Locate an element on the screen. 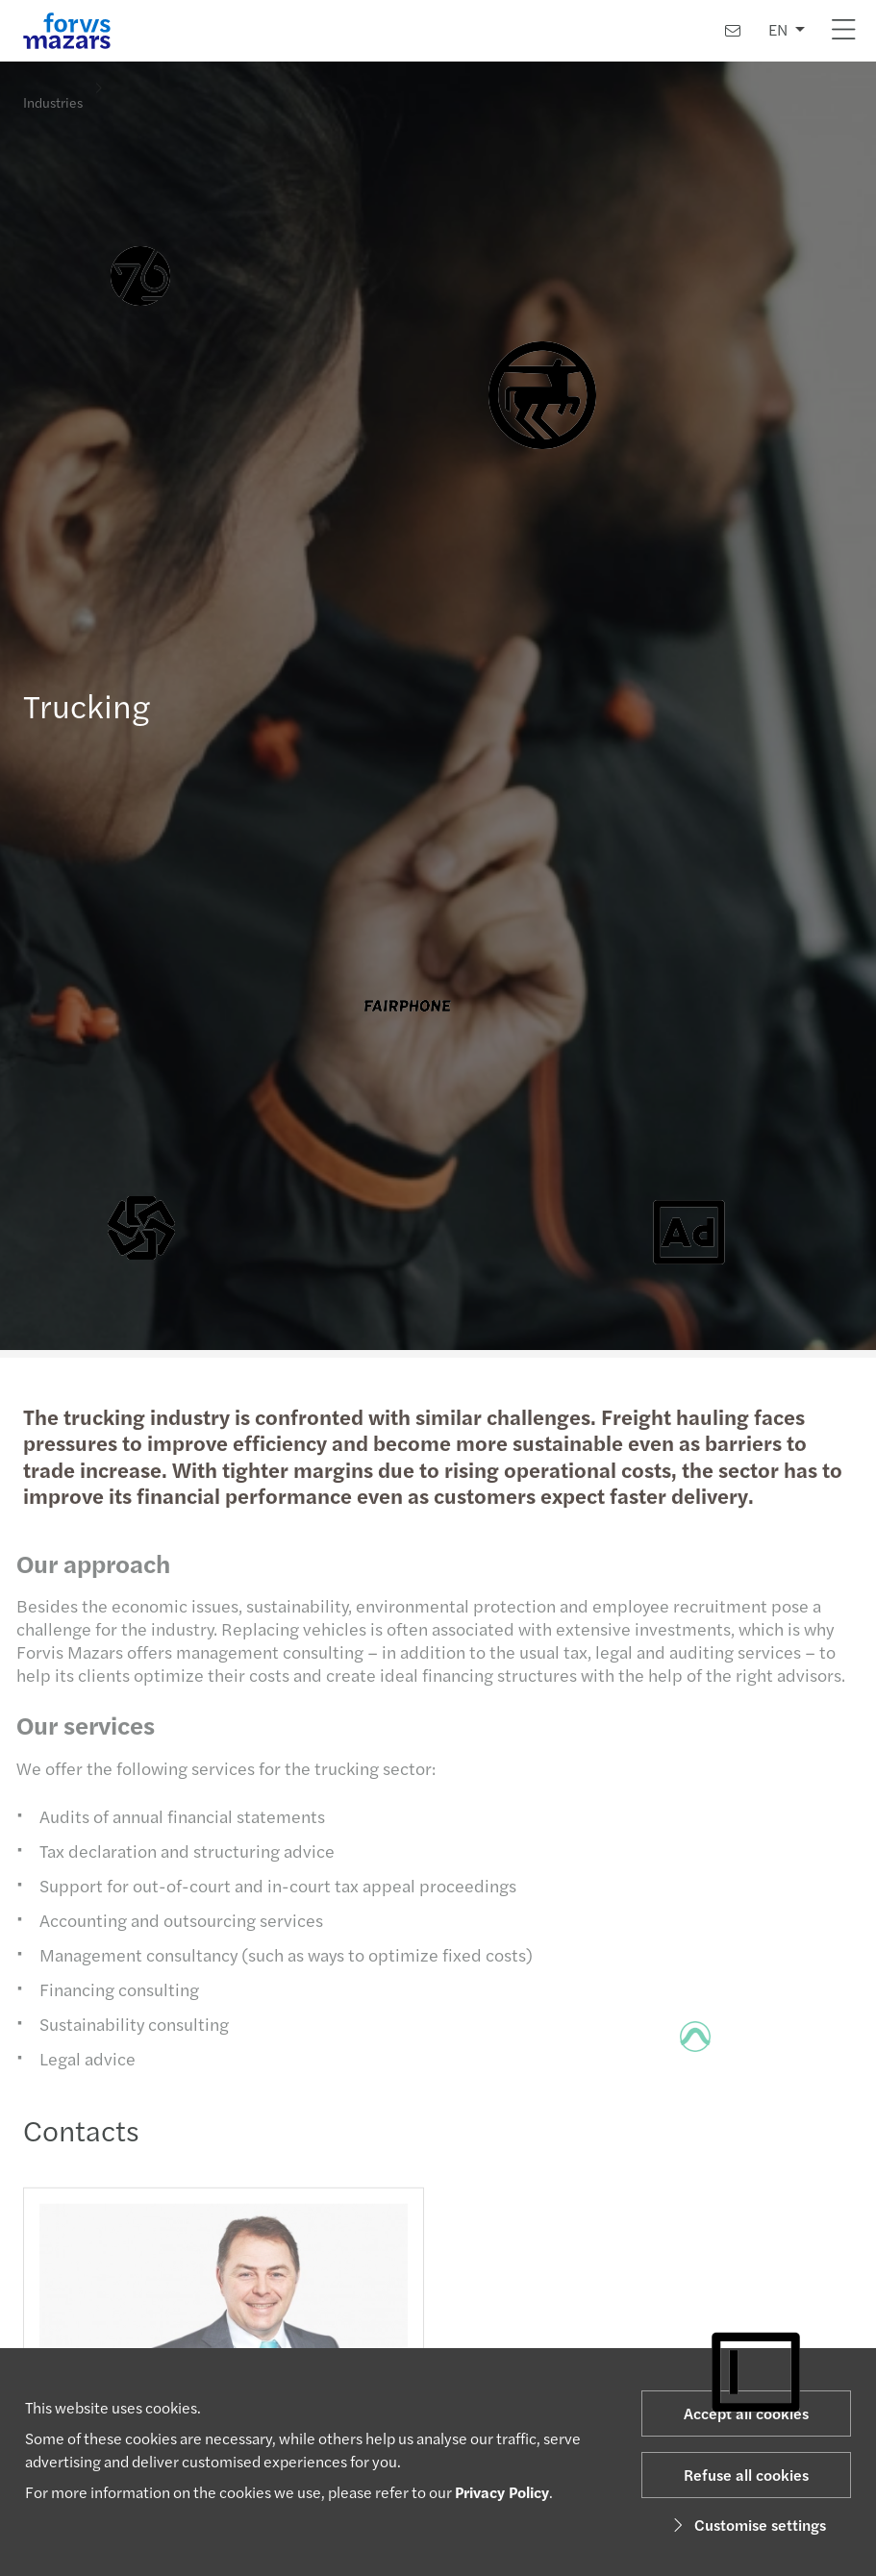 The image size is (876, 2576). visit the Rossmann website or app is located at coordinates (542, 395).